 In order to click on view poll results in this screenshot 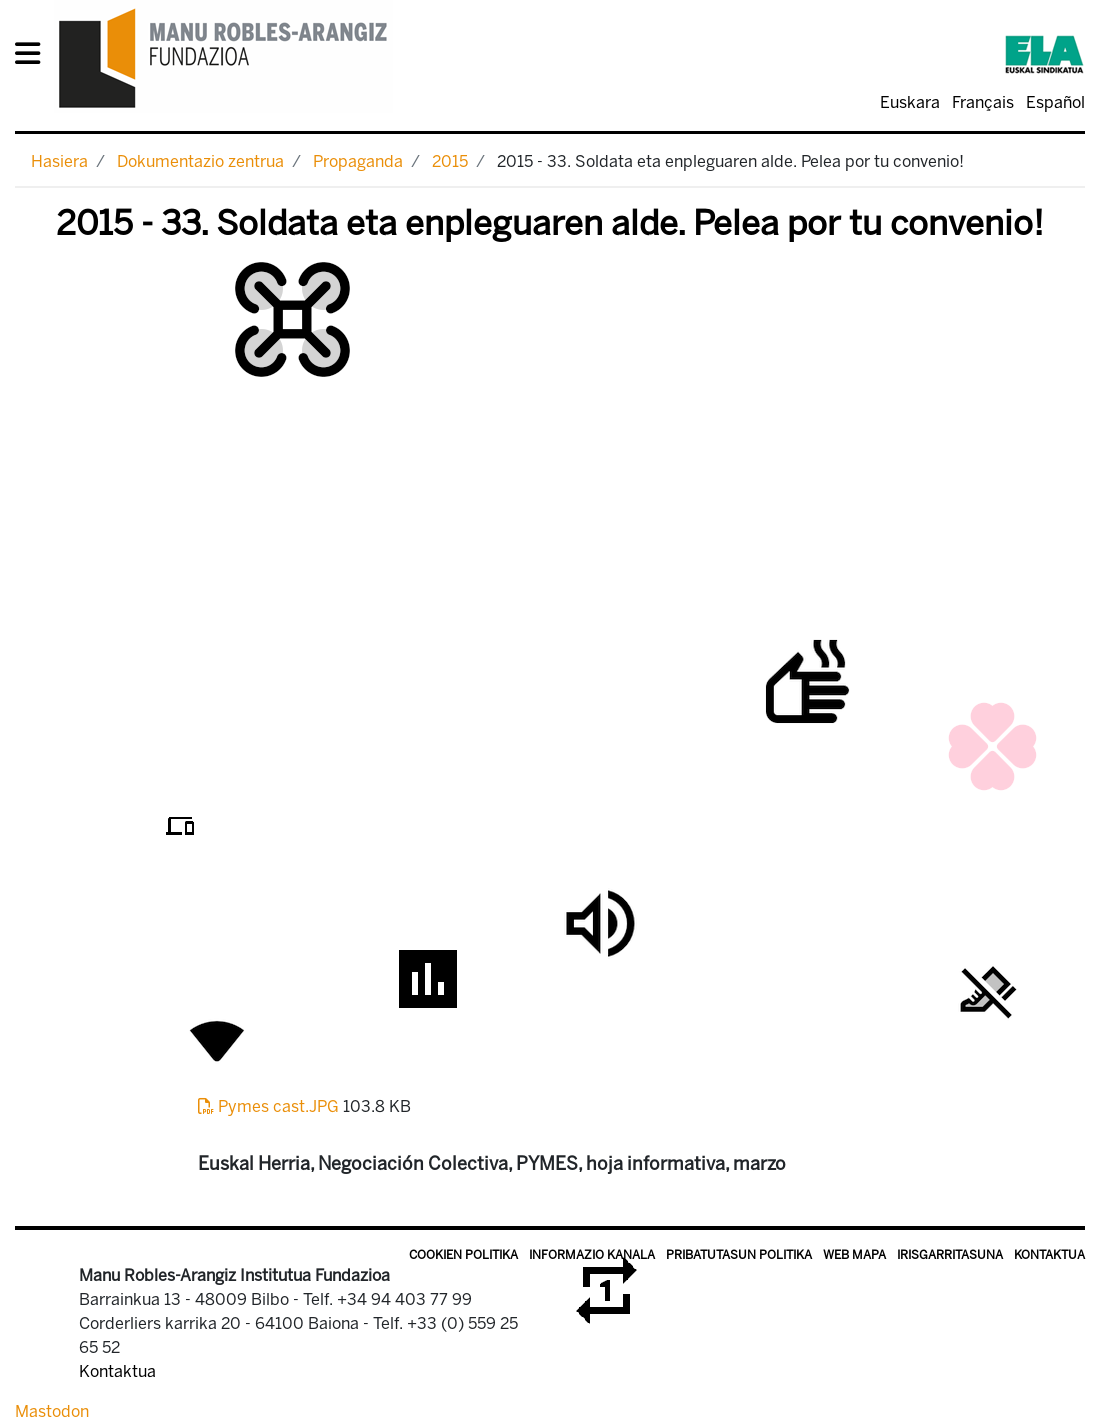, I will do `click(428, 979)`.